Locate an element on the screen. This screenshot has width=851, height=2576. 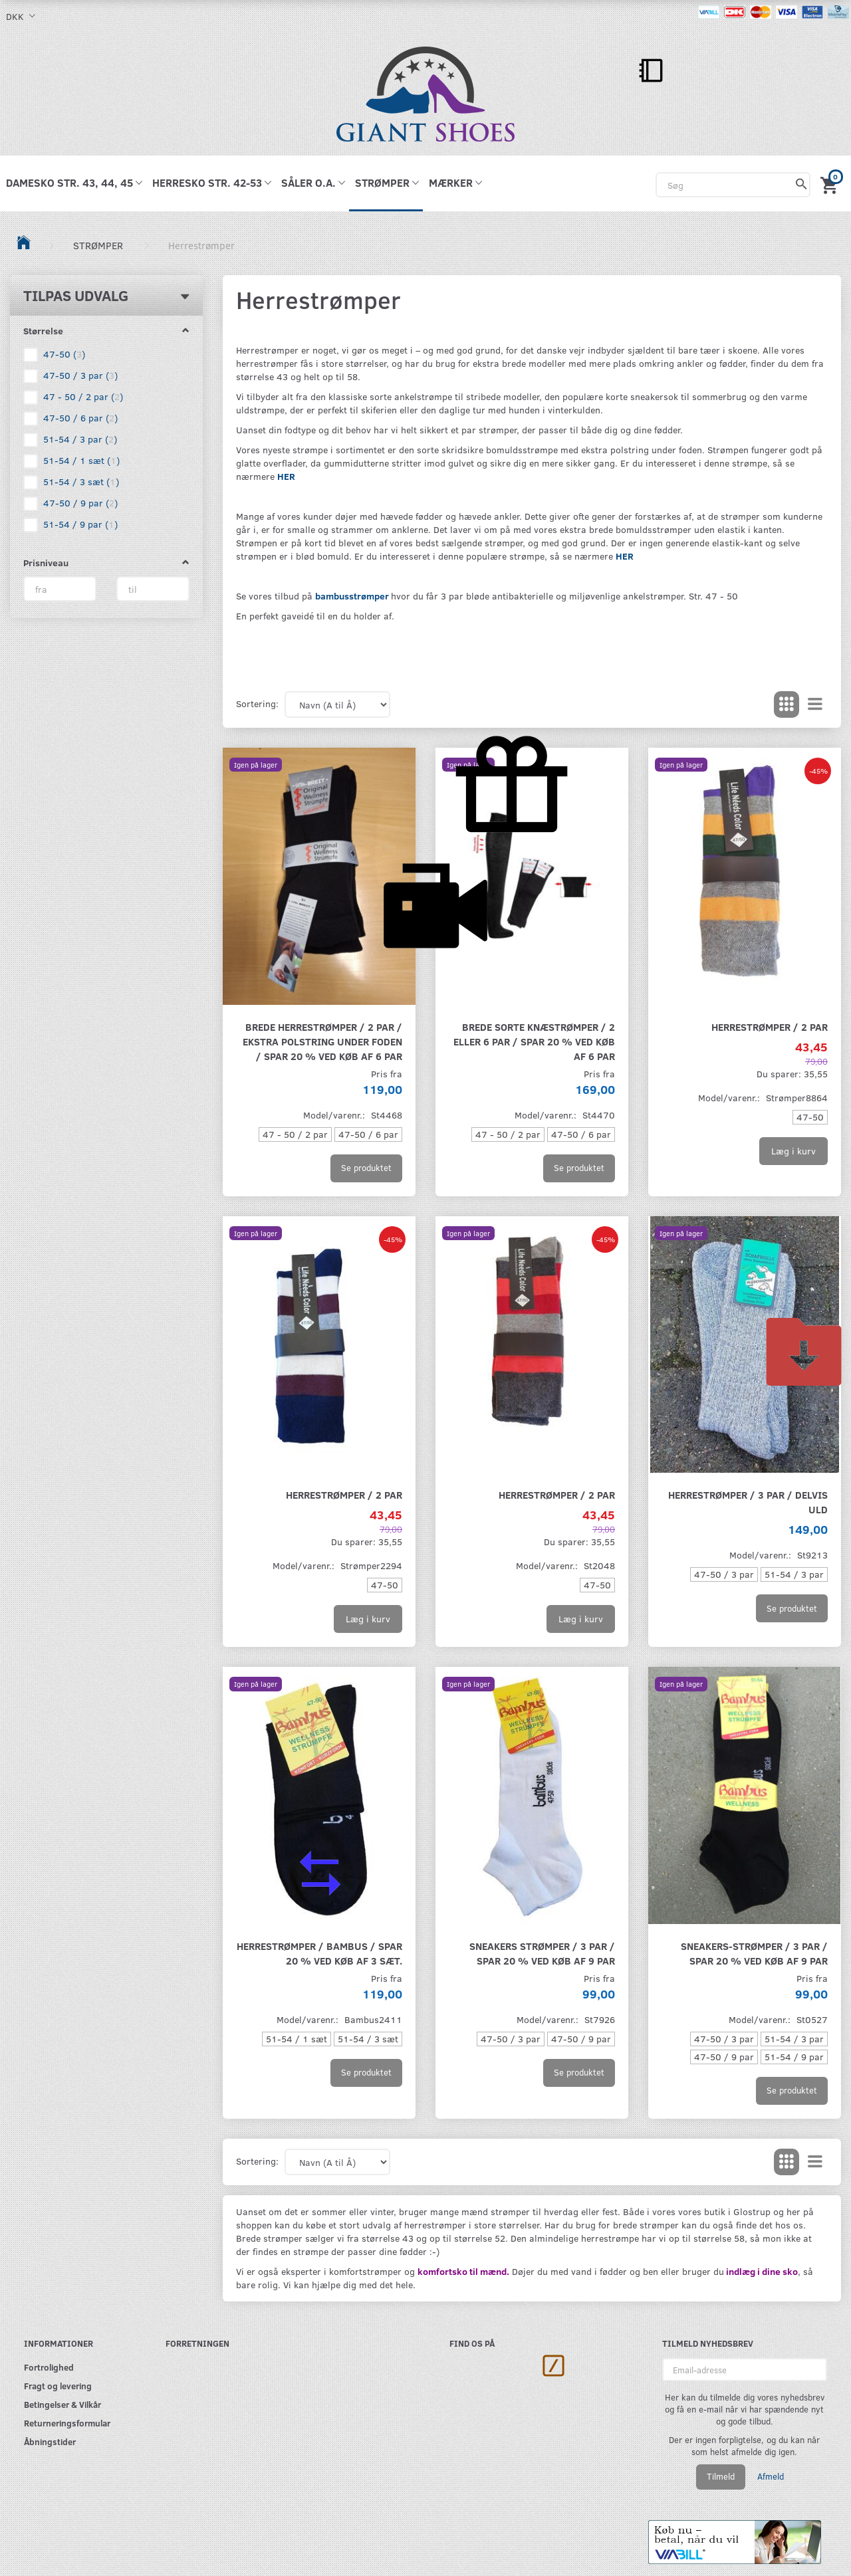
access slash commands menu is located at coordinates (553, 2365).